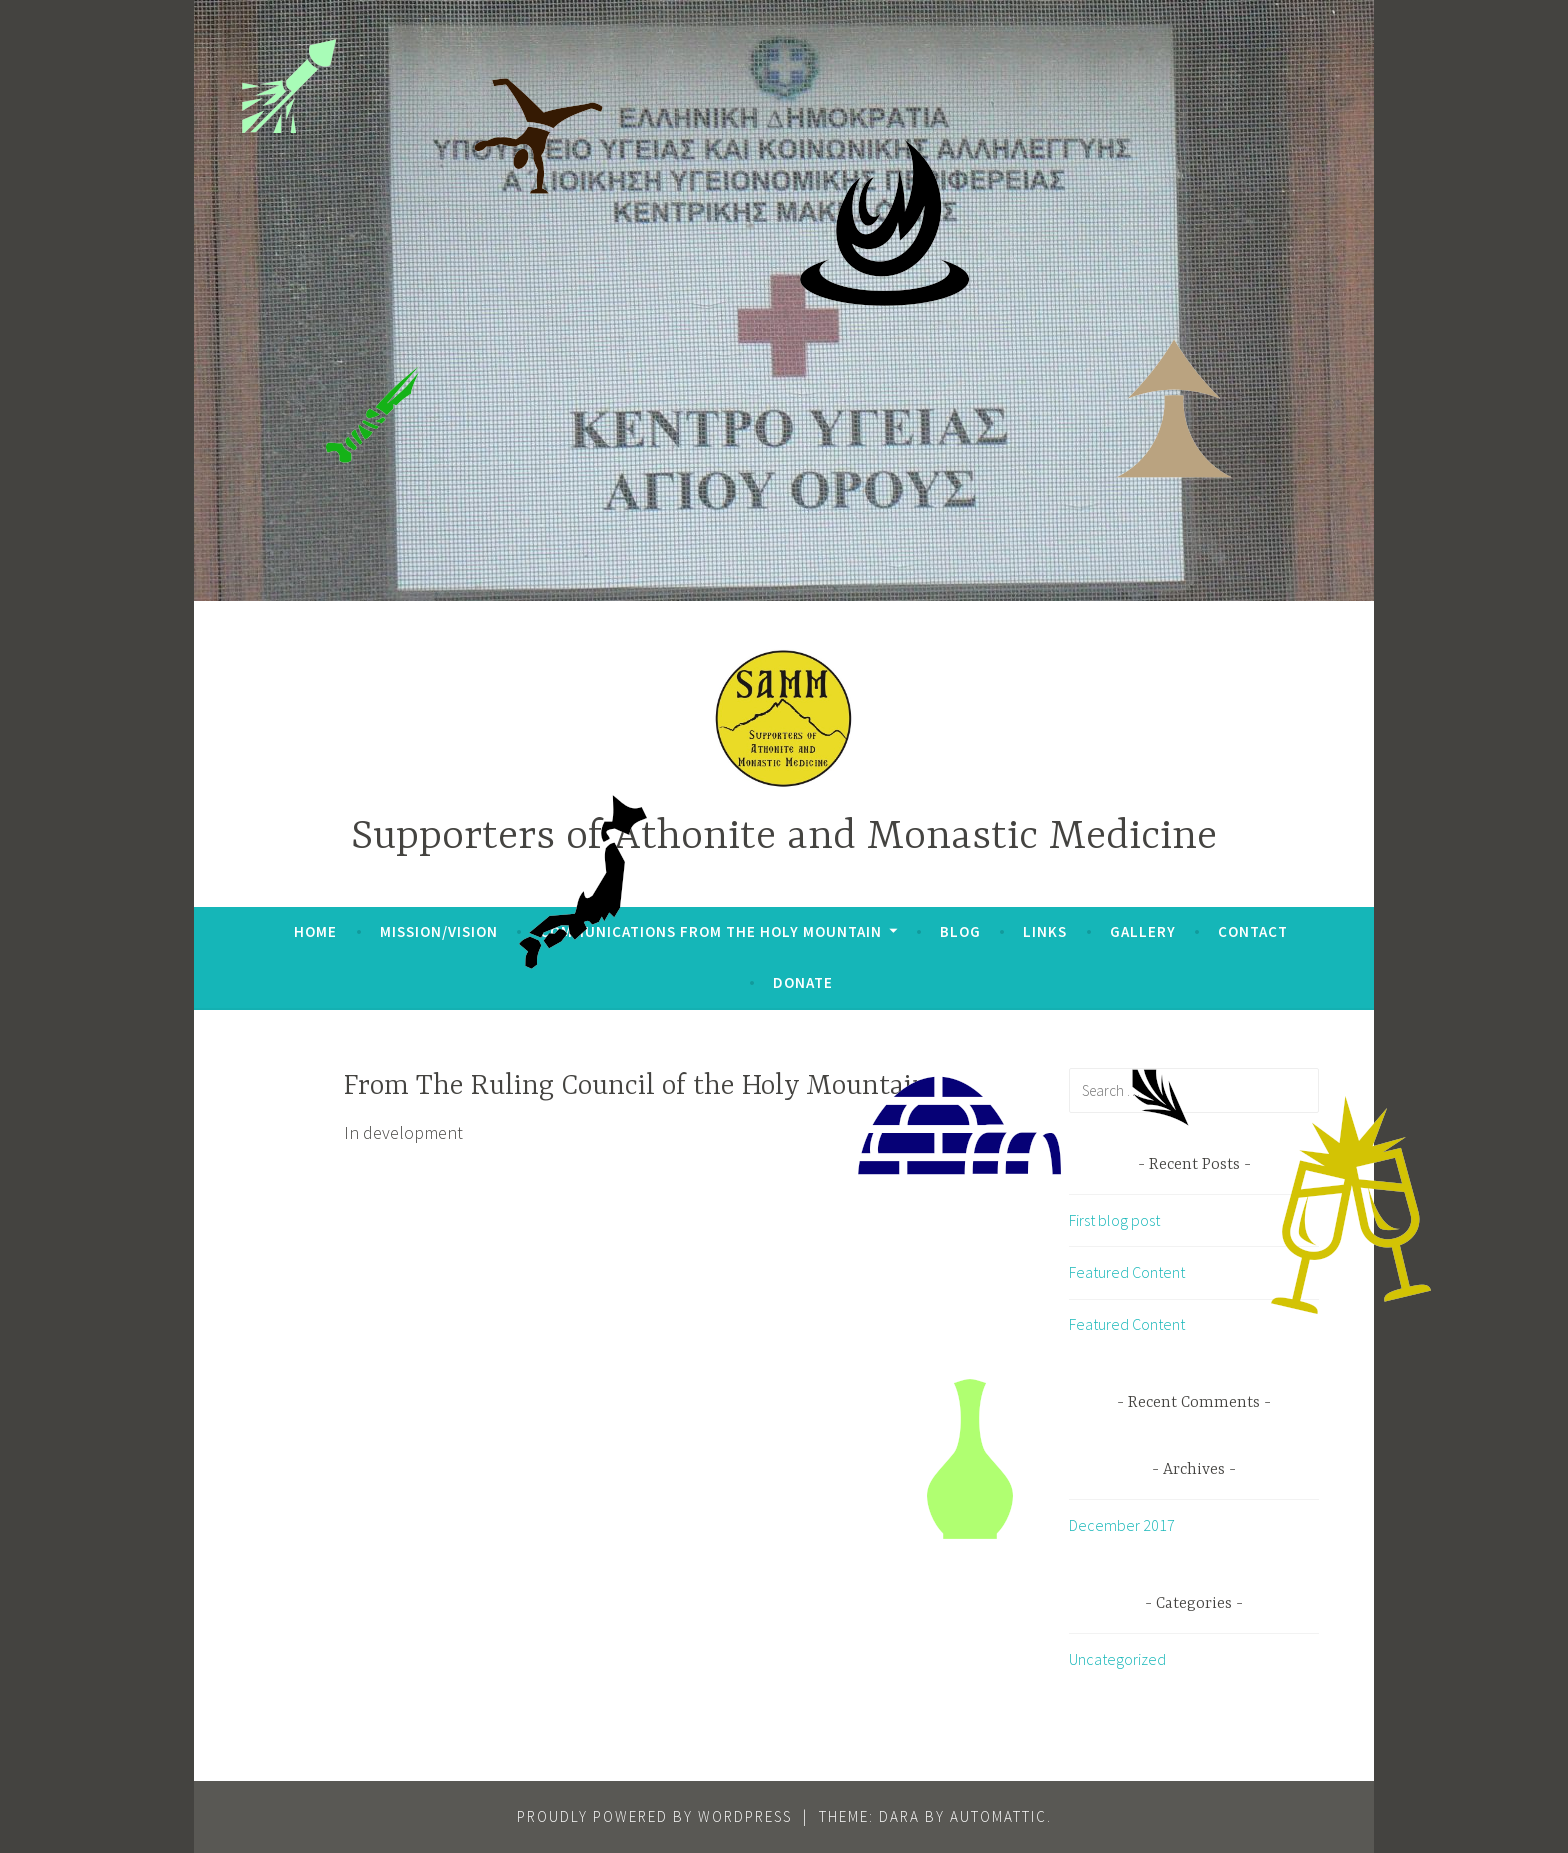 The image size is (1568, 1853). Describe the element at coordinates (372, 414) in the screenshot. I see `equip a bone knife weapon` at that location.